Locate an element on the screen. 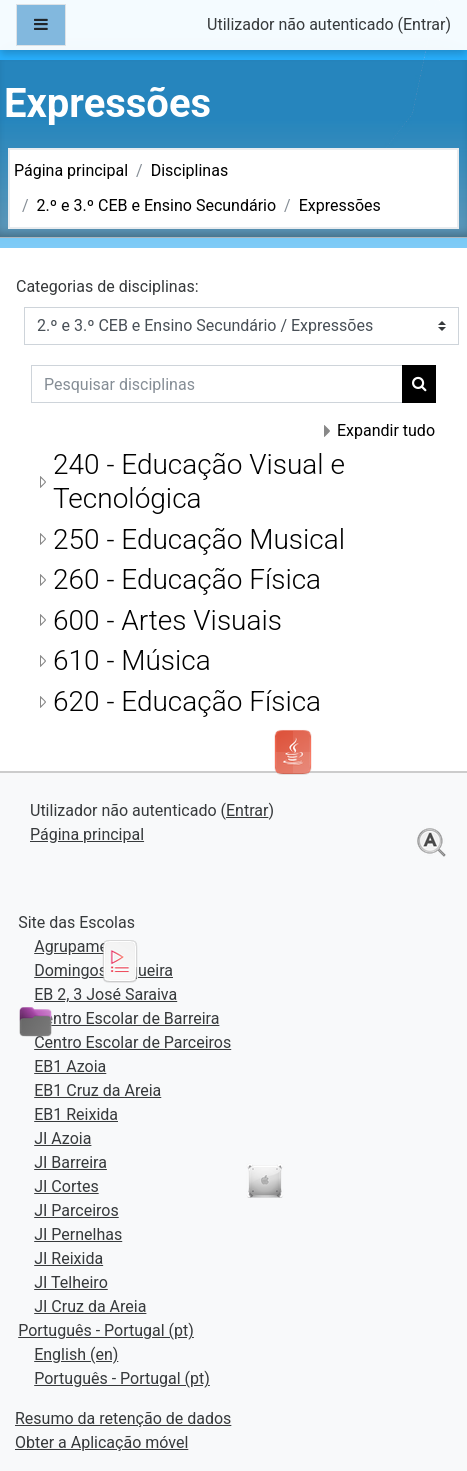 The height and width of the screenshot is (1471, 467). an mpegurl audio playlist file is located at coordinates (120, 961).